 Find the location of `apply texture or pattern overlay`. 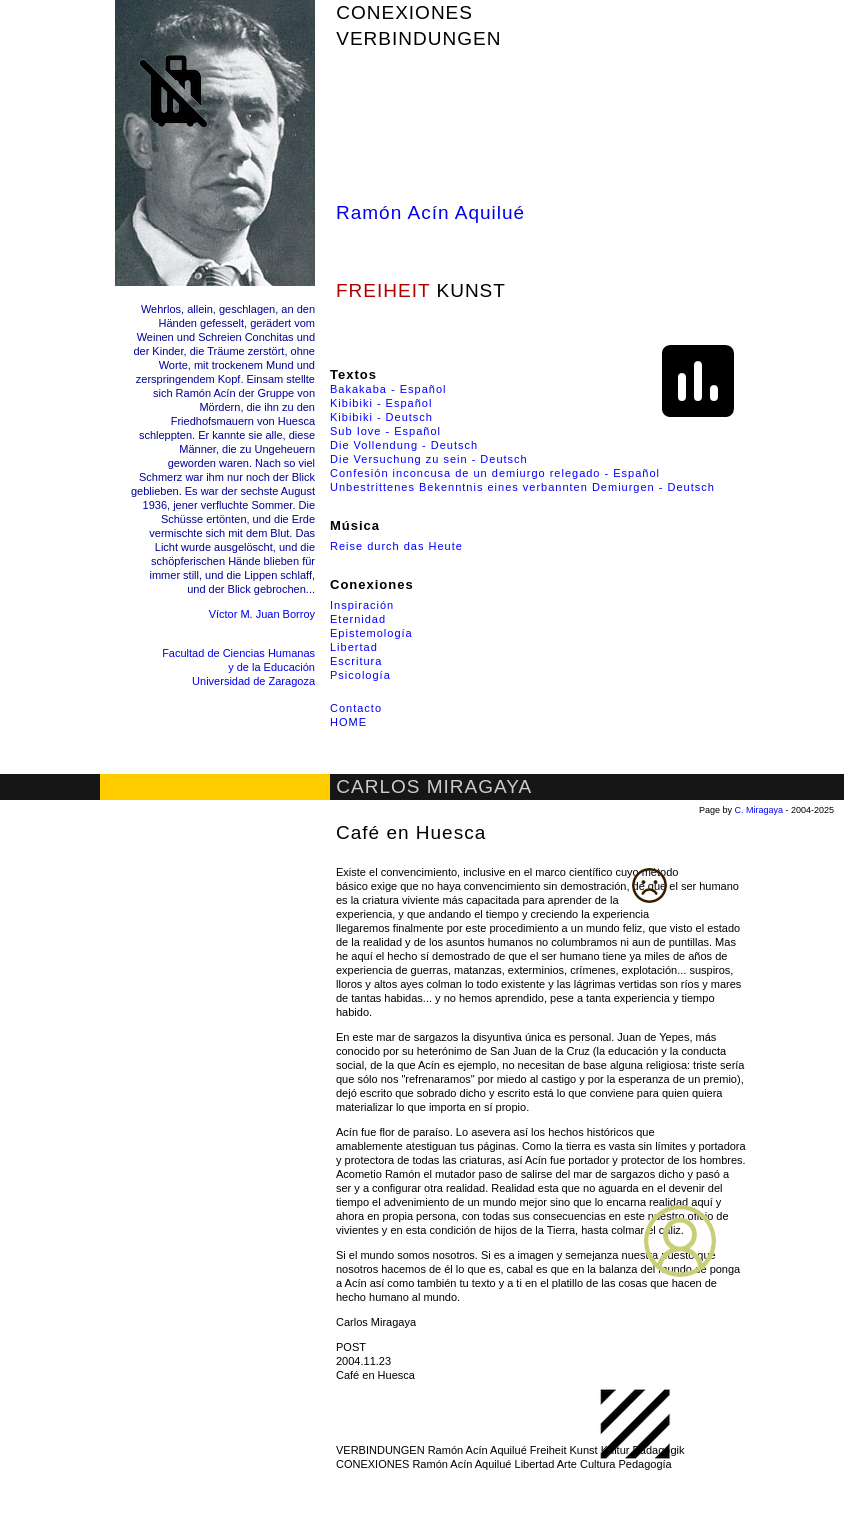

apply texture or pattern overlay is located at coordinates (635, 1424).